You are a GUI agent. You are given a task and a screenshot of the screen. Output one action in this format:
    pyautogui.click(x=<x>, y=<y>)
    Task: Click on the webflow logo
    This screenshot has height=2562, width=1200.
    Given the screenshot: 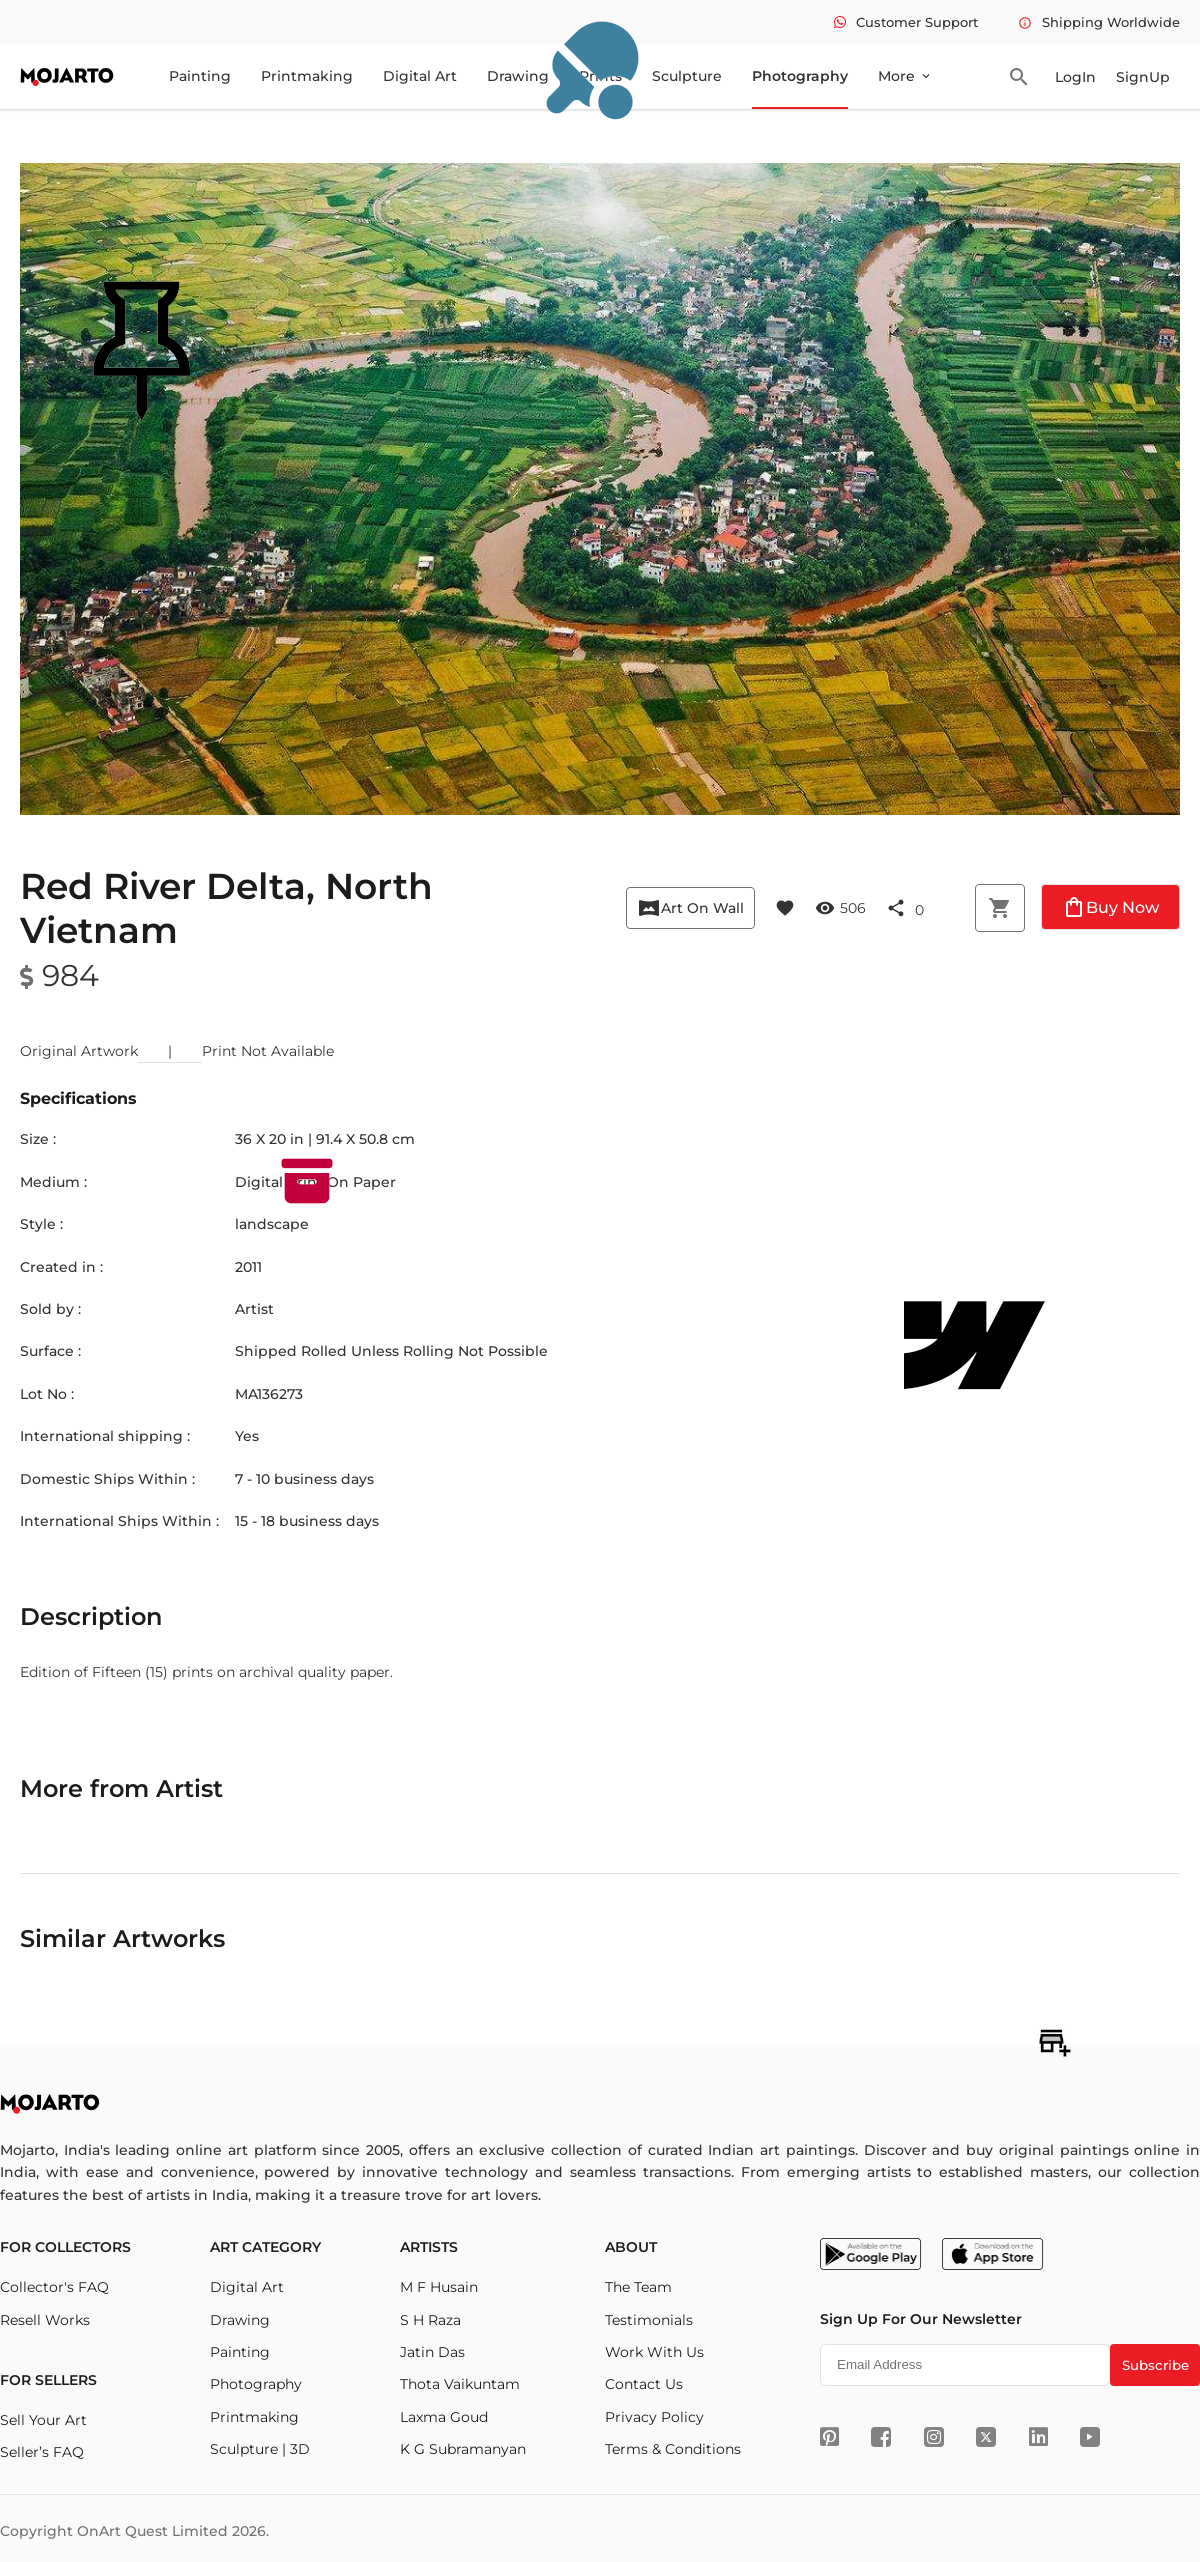 What is the action you would take?
    pyautogui.click(x=974, y=1343)
    